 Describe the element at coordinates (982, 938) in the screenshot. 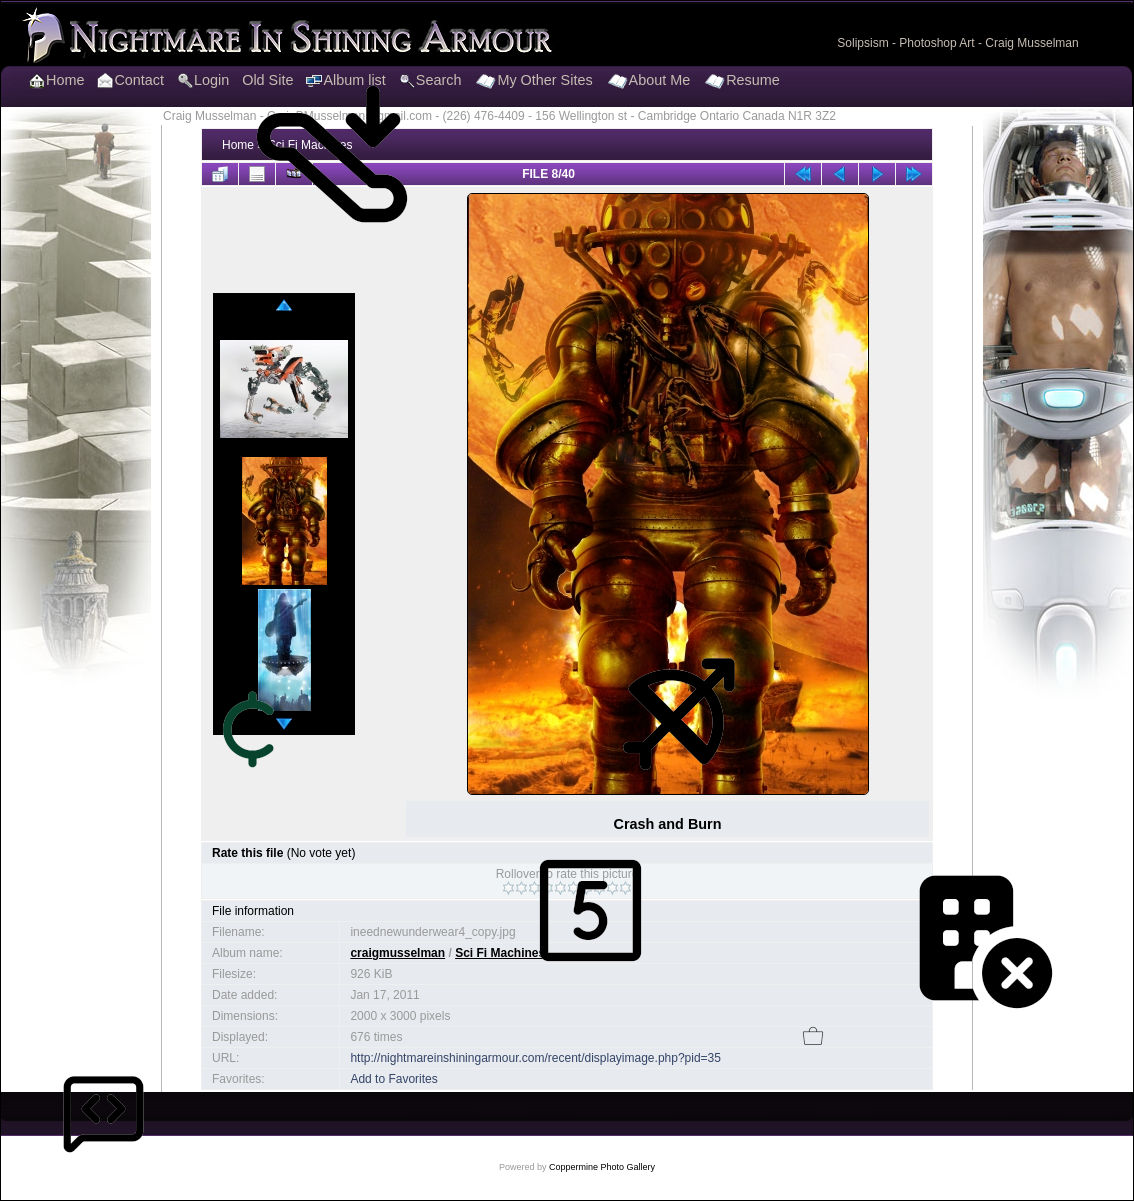

I see `remove a building or property from saved locations` at that location.